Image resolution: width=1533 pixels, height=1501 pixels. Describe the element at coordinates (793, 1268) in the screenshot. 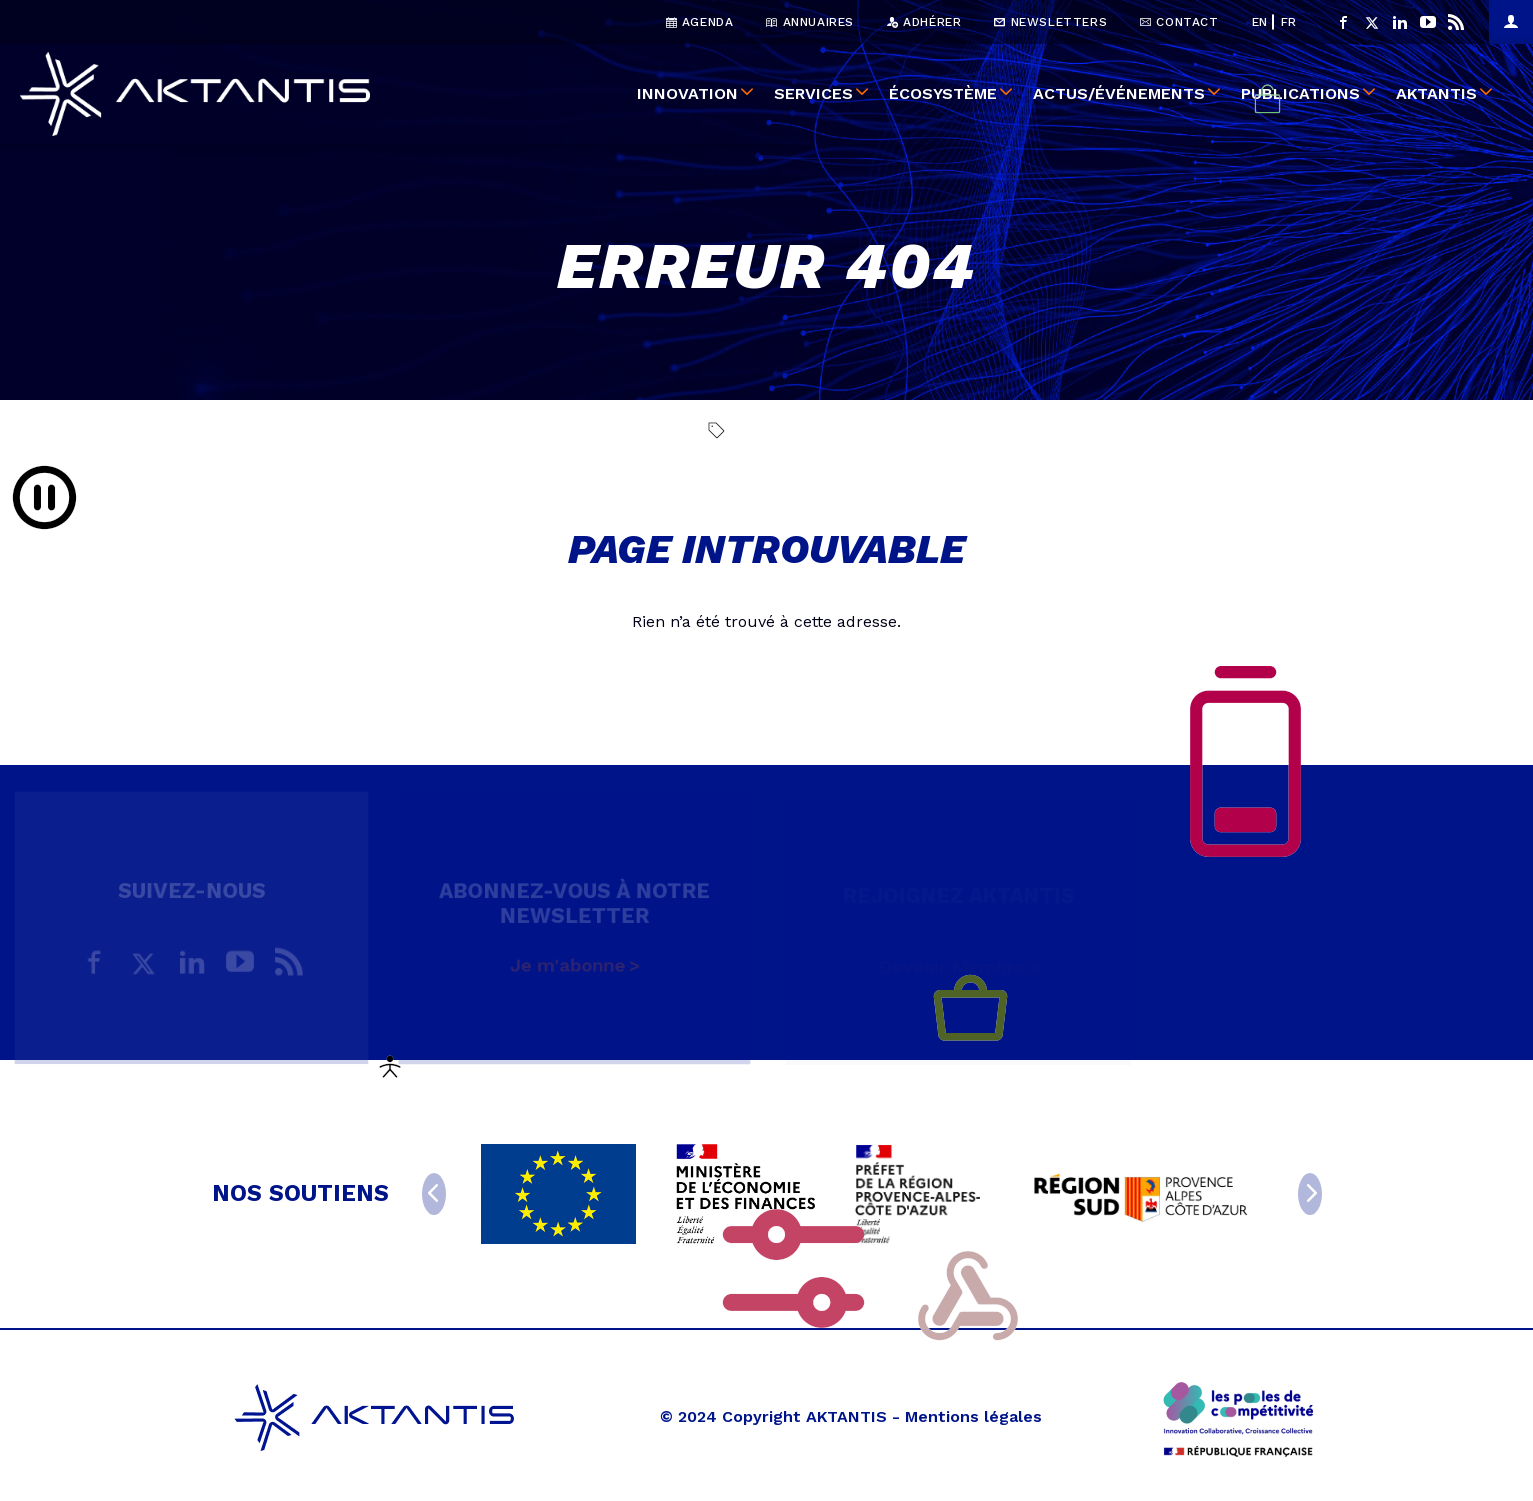

I see `adjust settings or preferences` at that location.